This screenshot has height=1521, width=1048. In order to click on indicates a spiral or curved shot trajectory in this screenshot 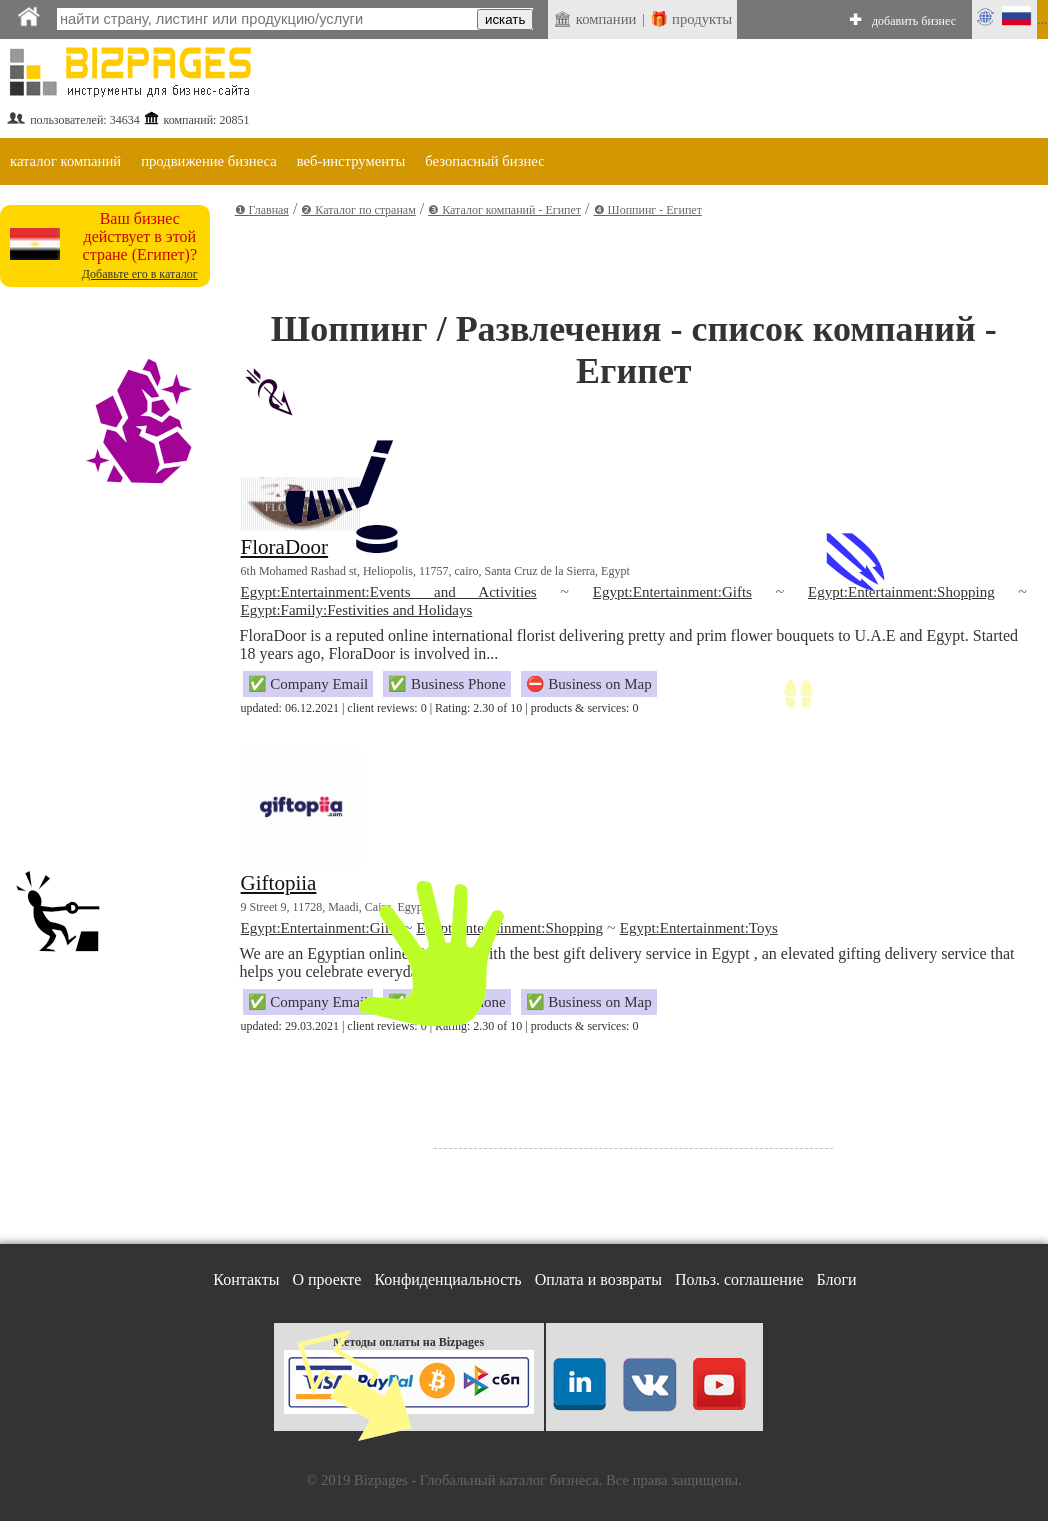, I will do `click(269, 392)`.